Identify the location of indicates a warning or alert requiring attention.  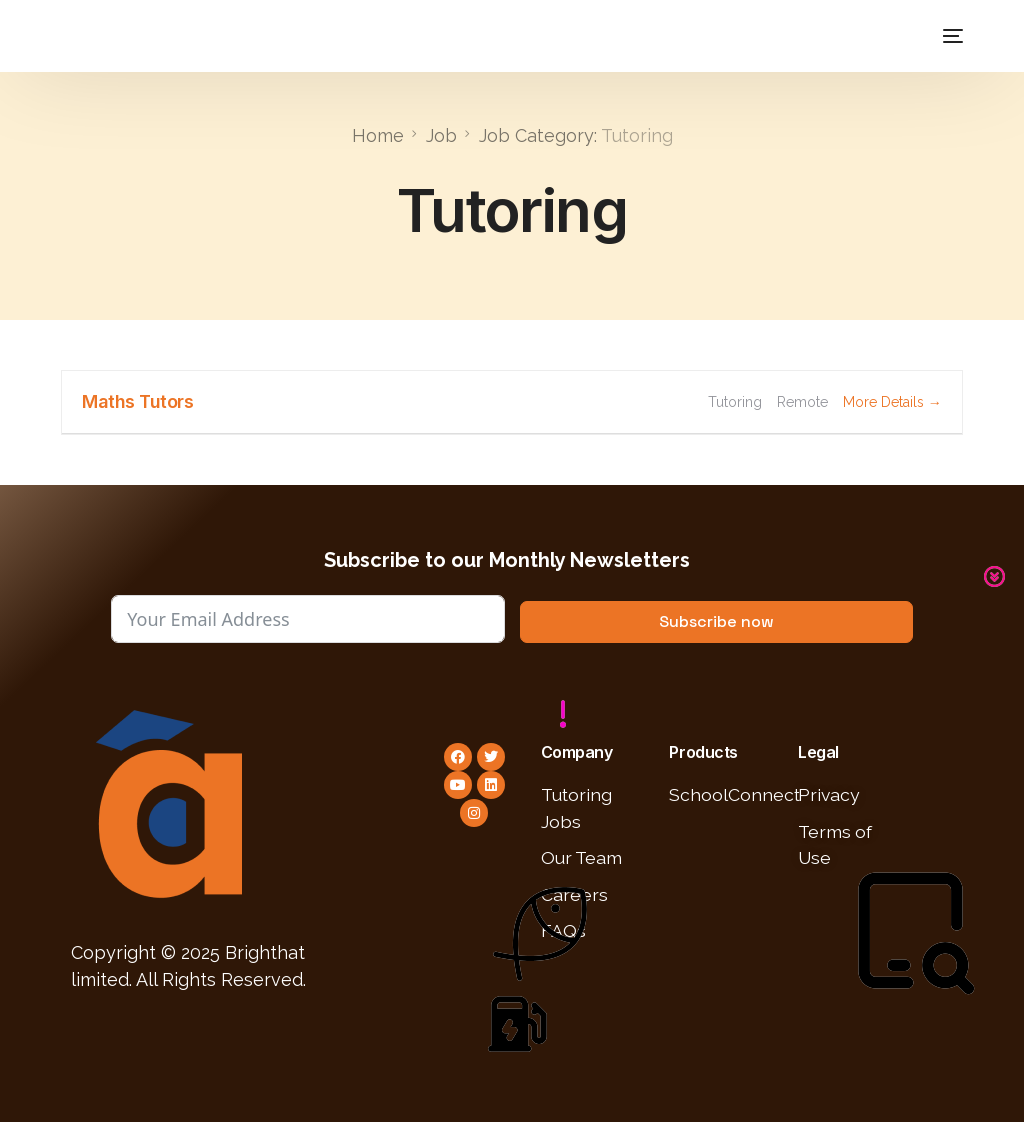
(563, 714).